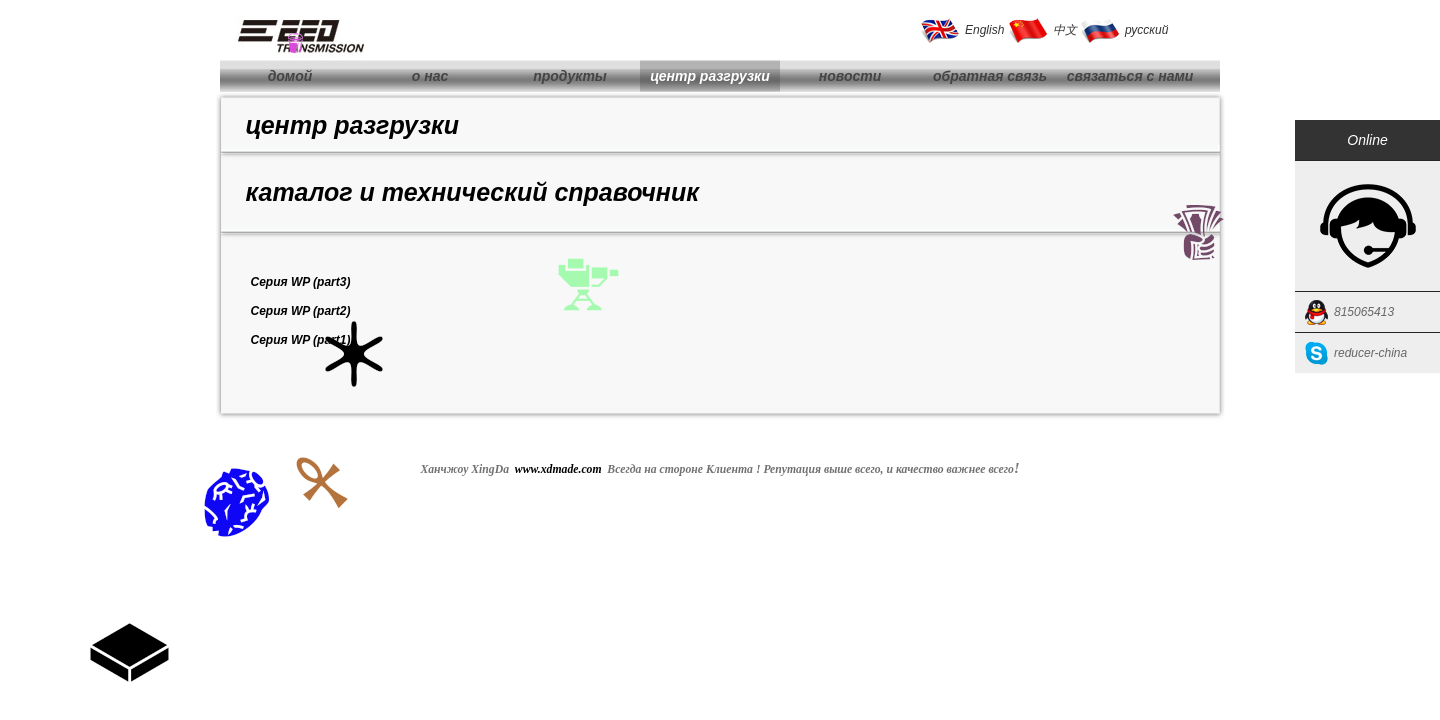 The height and width of the screenshot is (720, 1440). I want to click on empty inventory slot or container, so click(295, 42).